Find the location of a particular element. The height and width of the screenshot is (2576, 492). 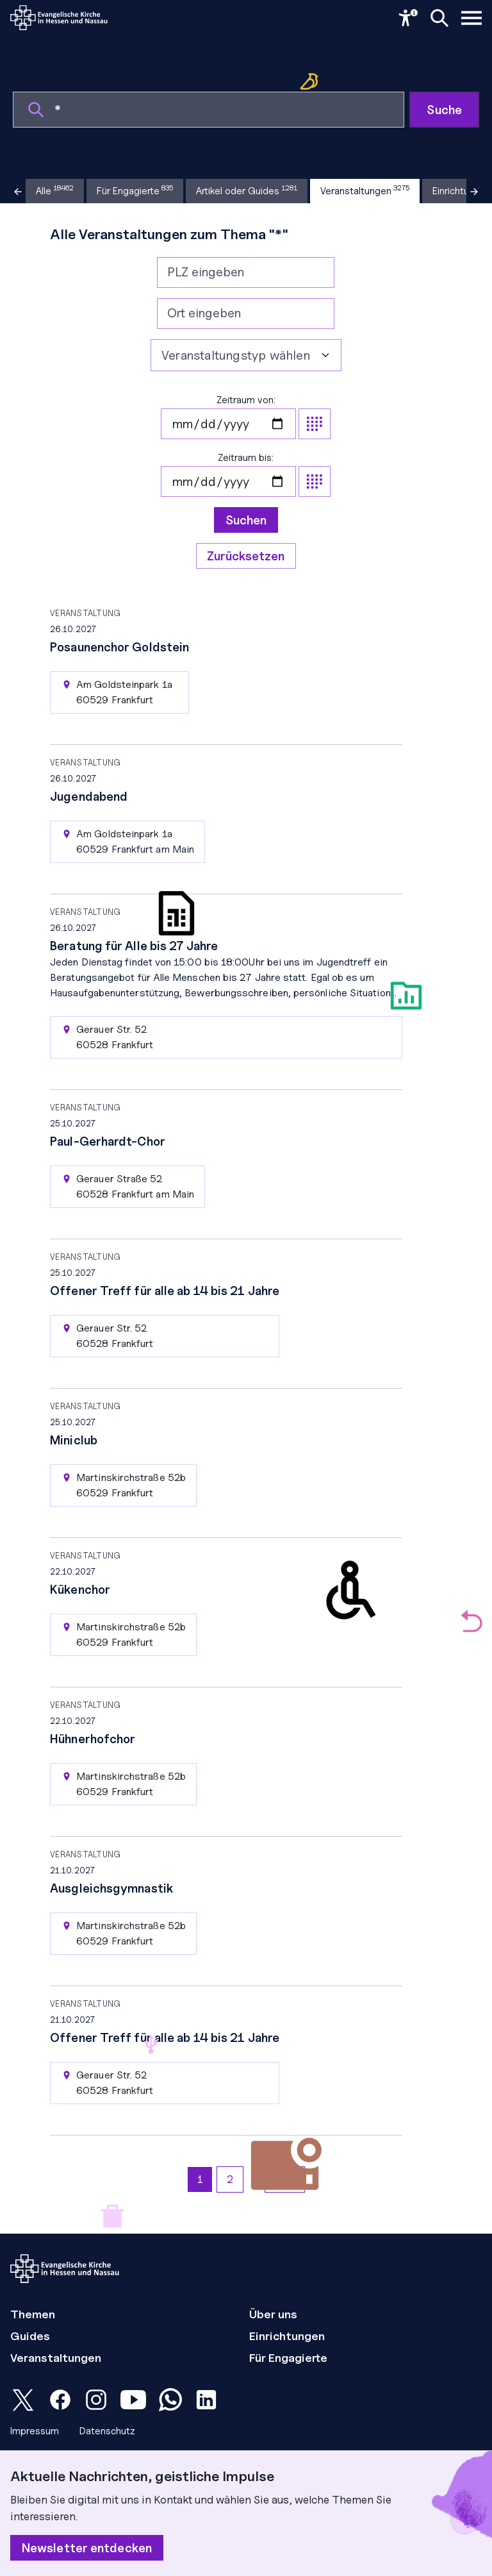

view sim card information is located at coordinates (176, 913).